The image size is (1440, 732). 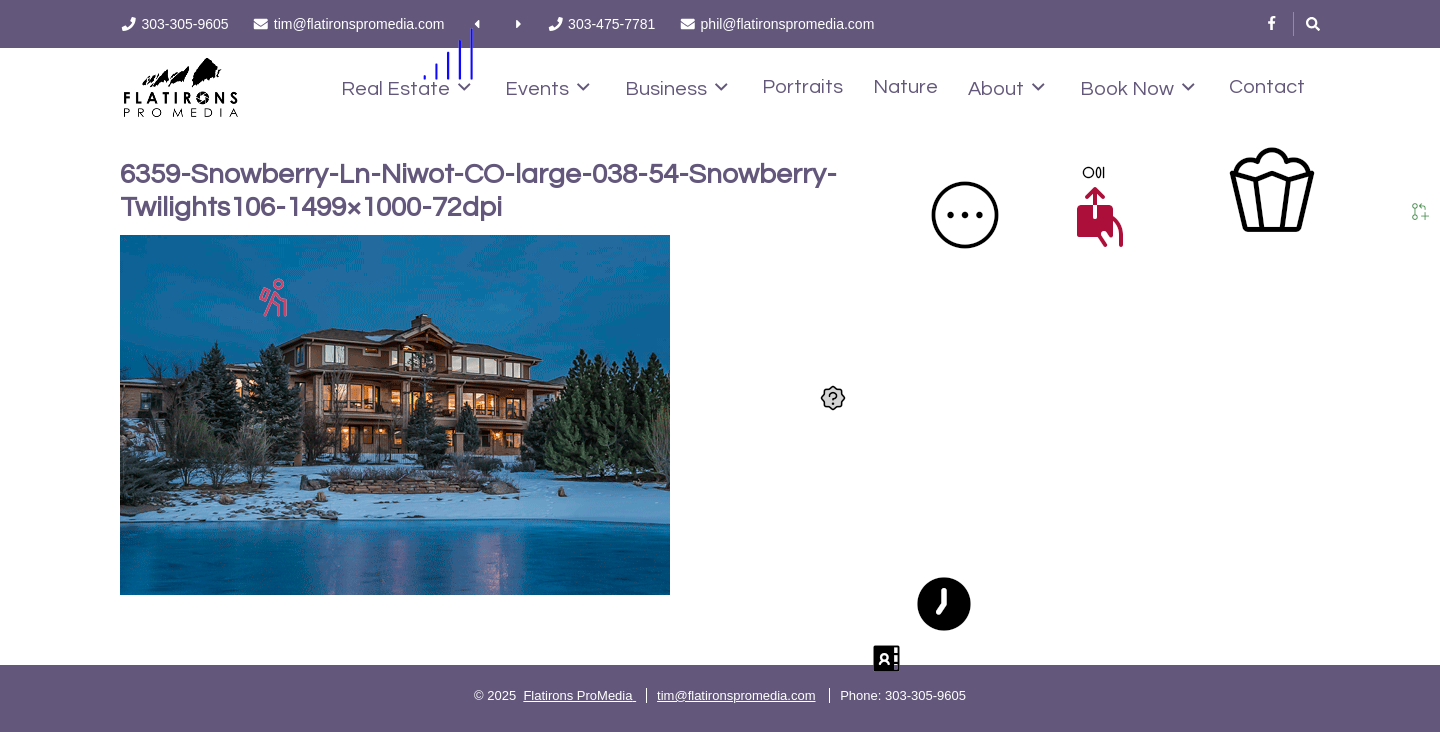 What do you see at coordinates (1097, 217) in the screenshot?
I see `deposit or submit an item` at bounding box center [1097, 217].